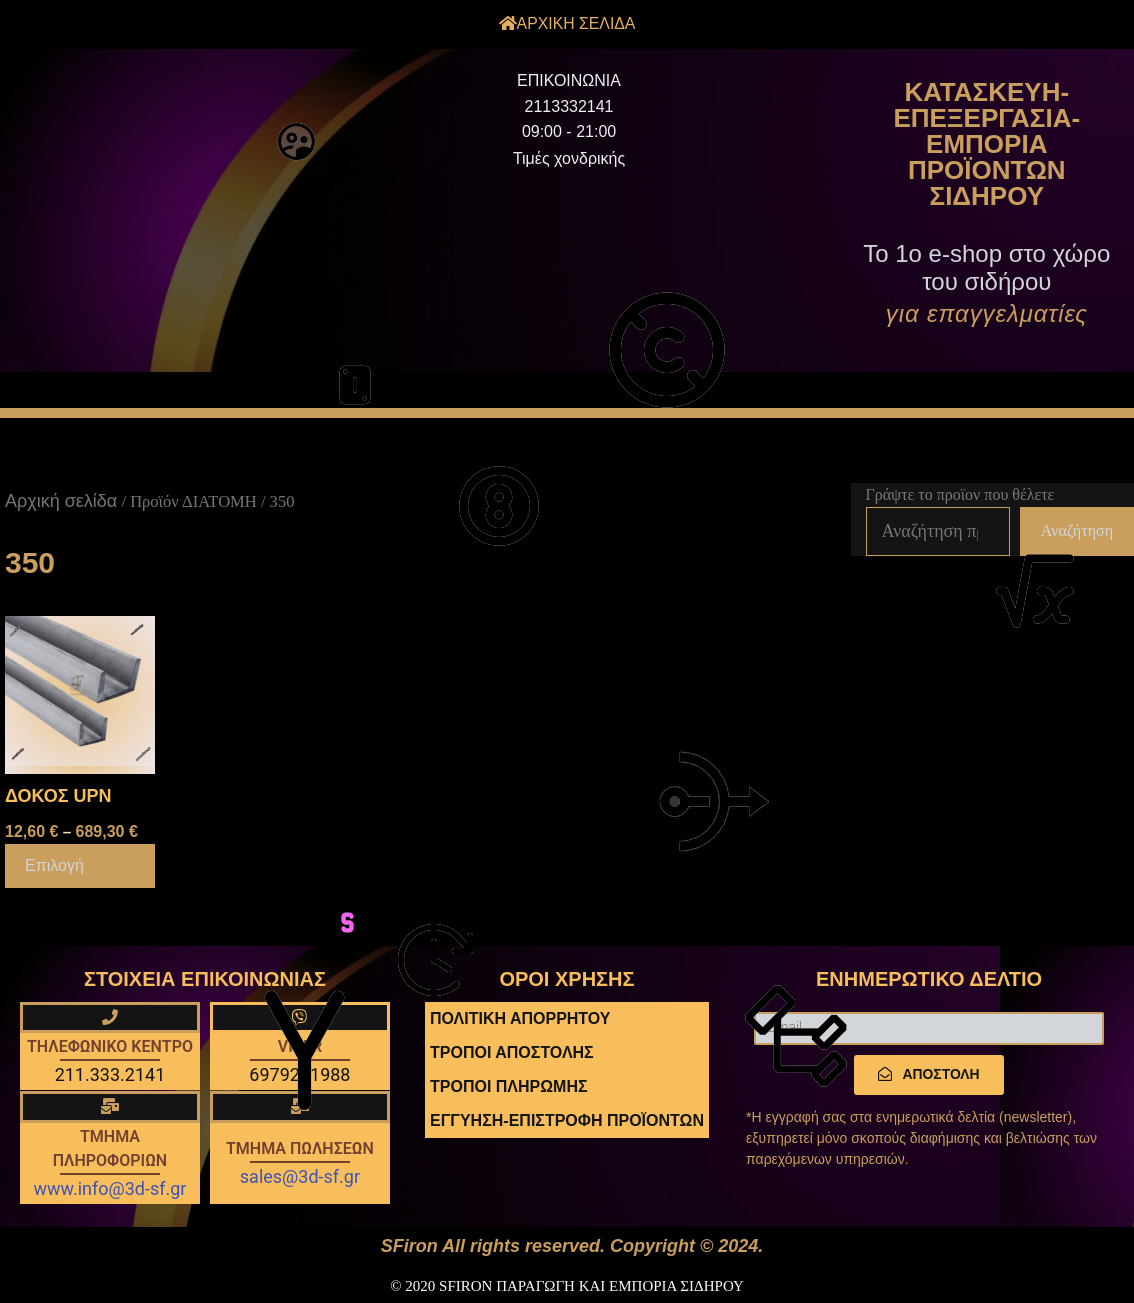  Describe the element at coordinates (304, 1050) in the screenshot. I see `the letter Y character or text element` at that location.